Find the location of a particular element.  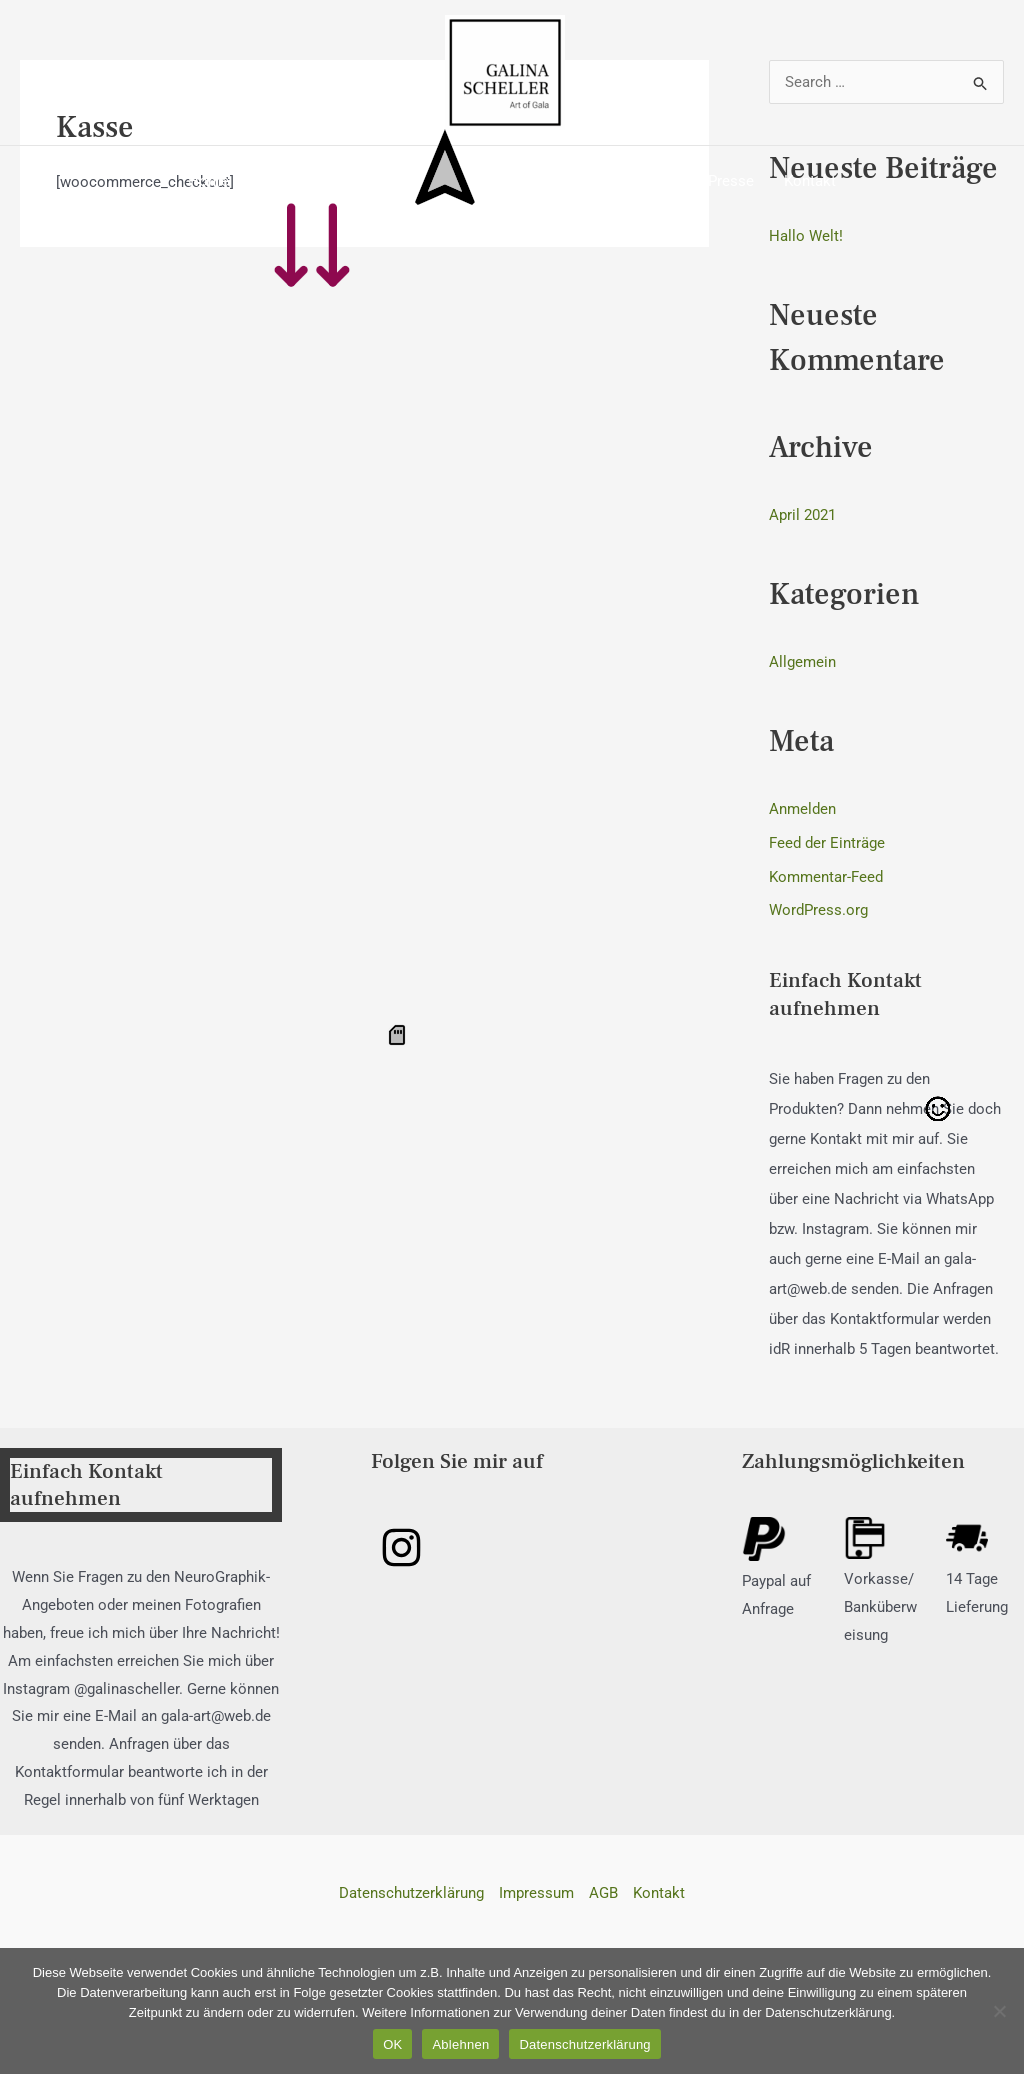

start navigation to destination is located at coordinates (445, 169).